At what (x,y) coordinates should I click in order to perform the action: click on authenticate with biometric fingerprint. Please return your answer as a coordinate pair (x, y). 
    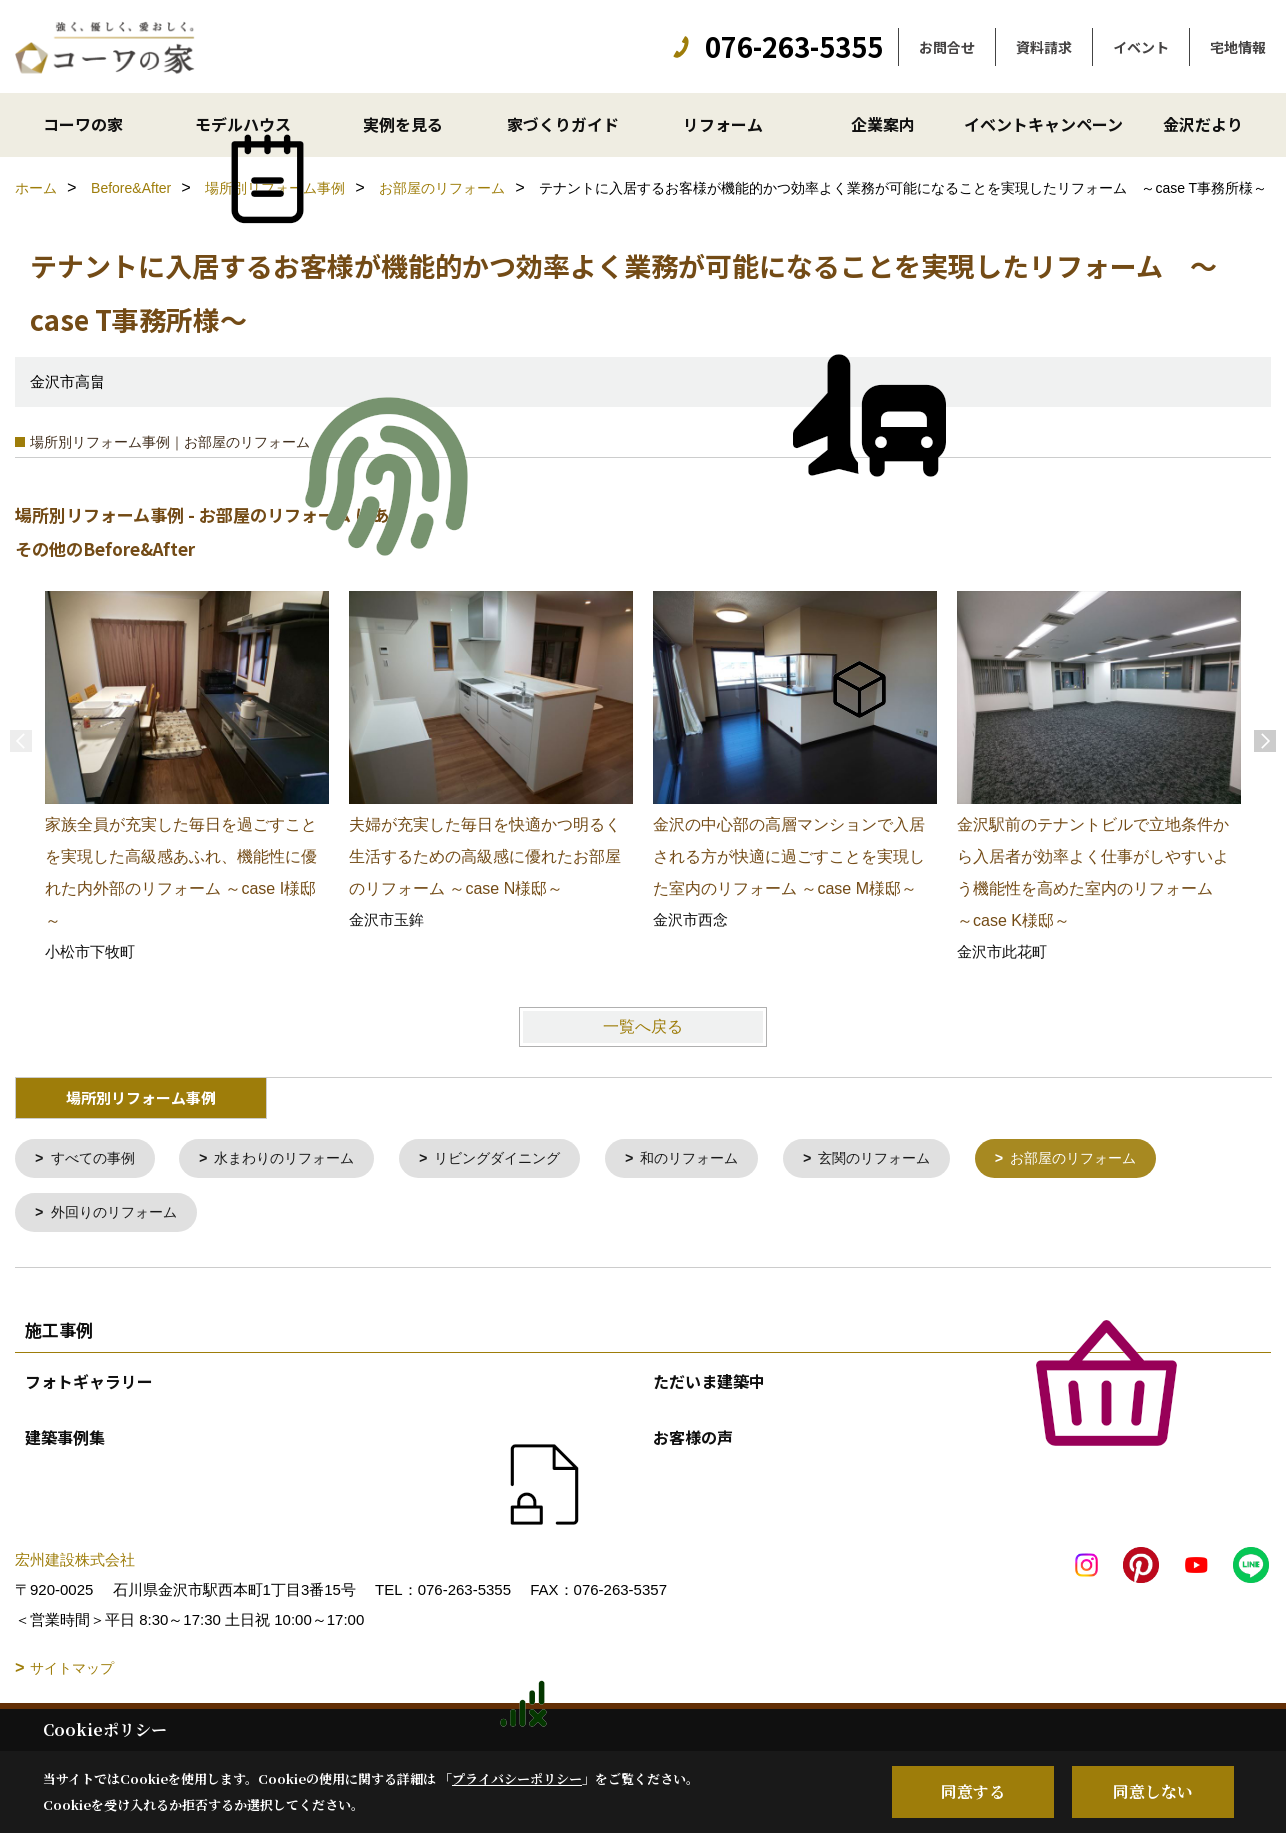
    Looking at the image, I should click on (388, 476).